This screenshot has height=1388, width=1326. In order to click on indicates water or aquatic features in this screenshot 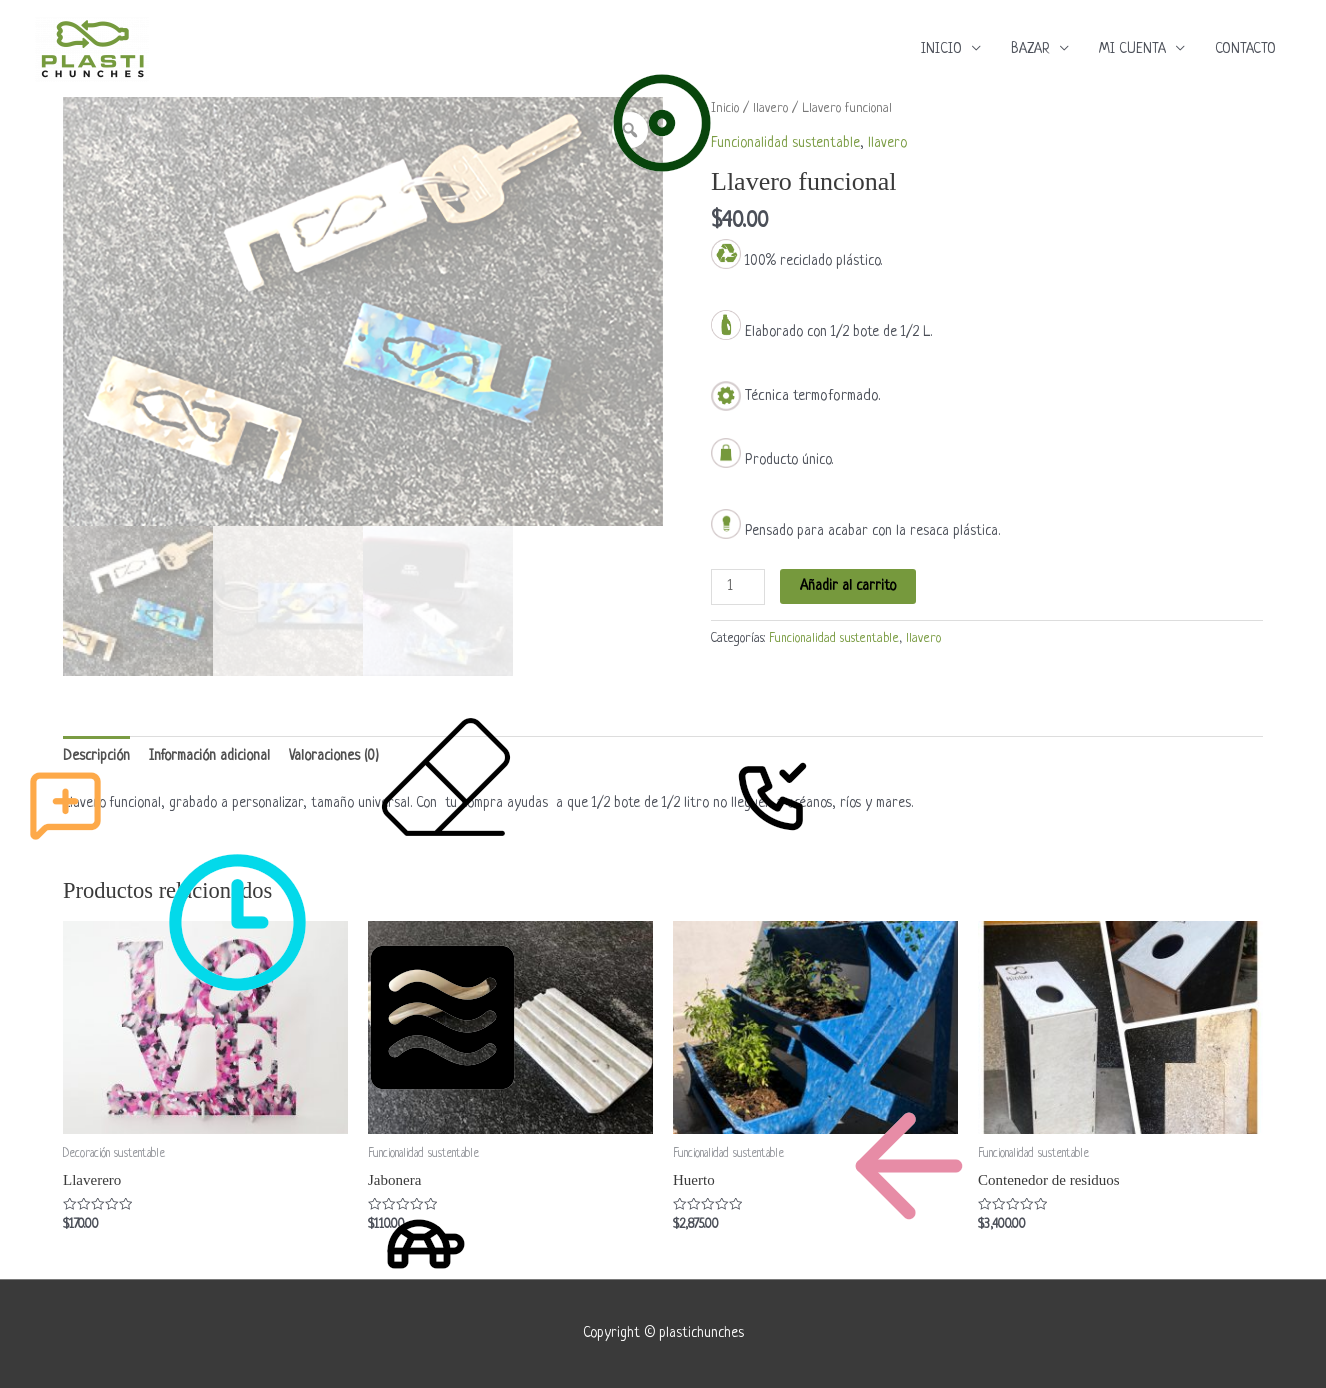, I will do `click(442, 1017)`.